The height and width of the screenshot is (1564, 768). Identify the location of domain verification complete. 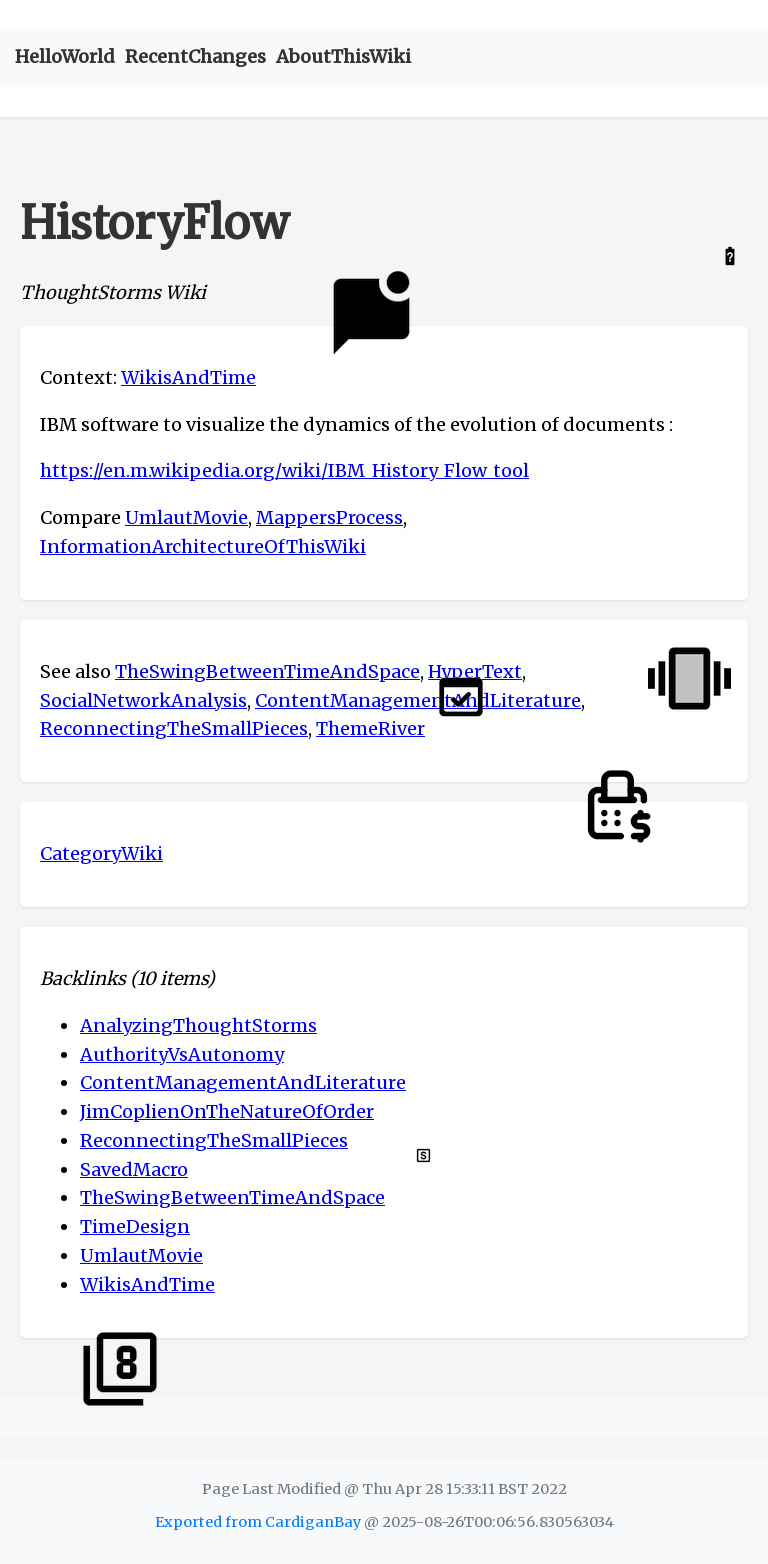
(461, 697).